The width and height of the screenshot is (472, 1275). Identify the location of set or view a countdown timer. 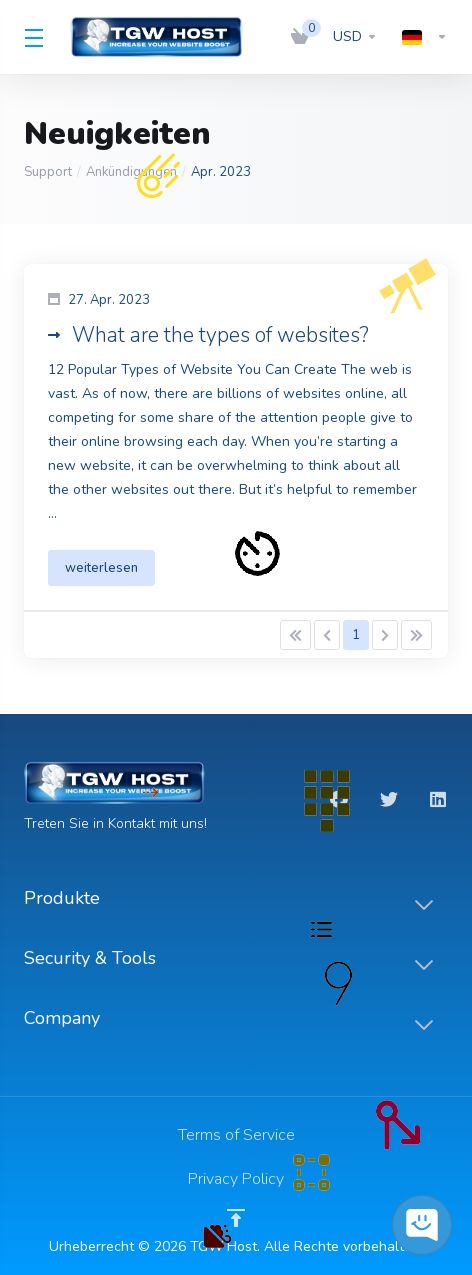
(257, 553).